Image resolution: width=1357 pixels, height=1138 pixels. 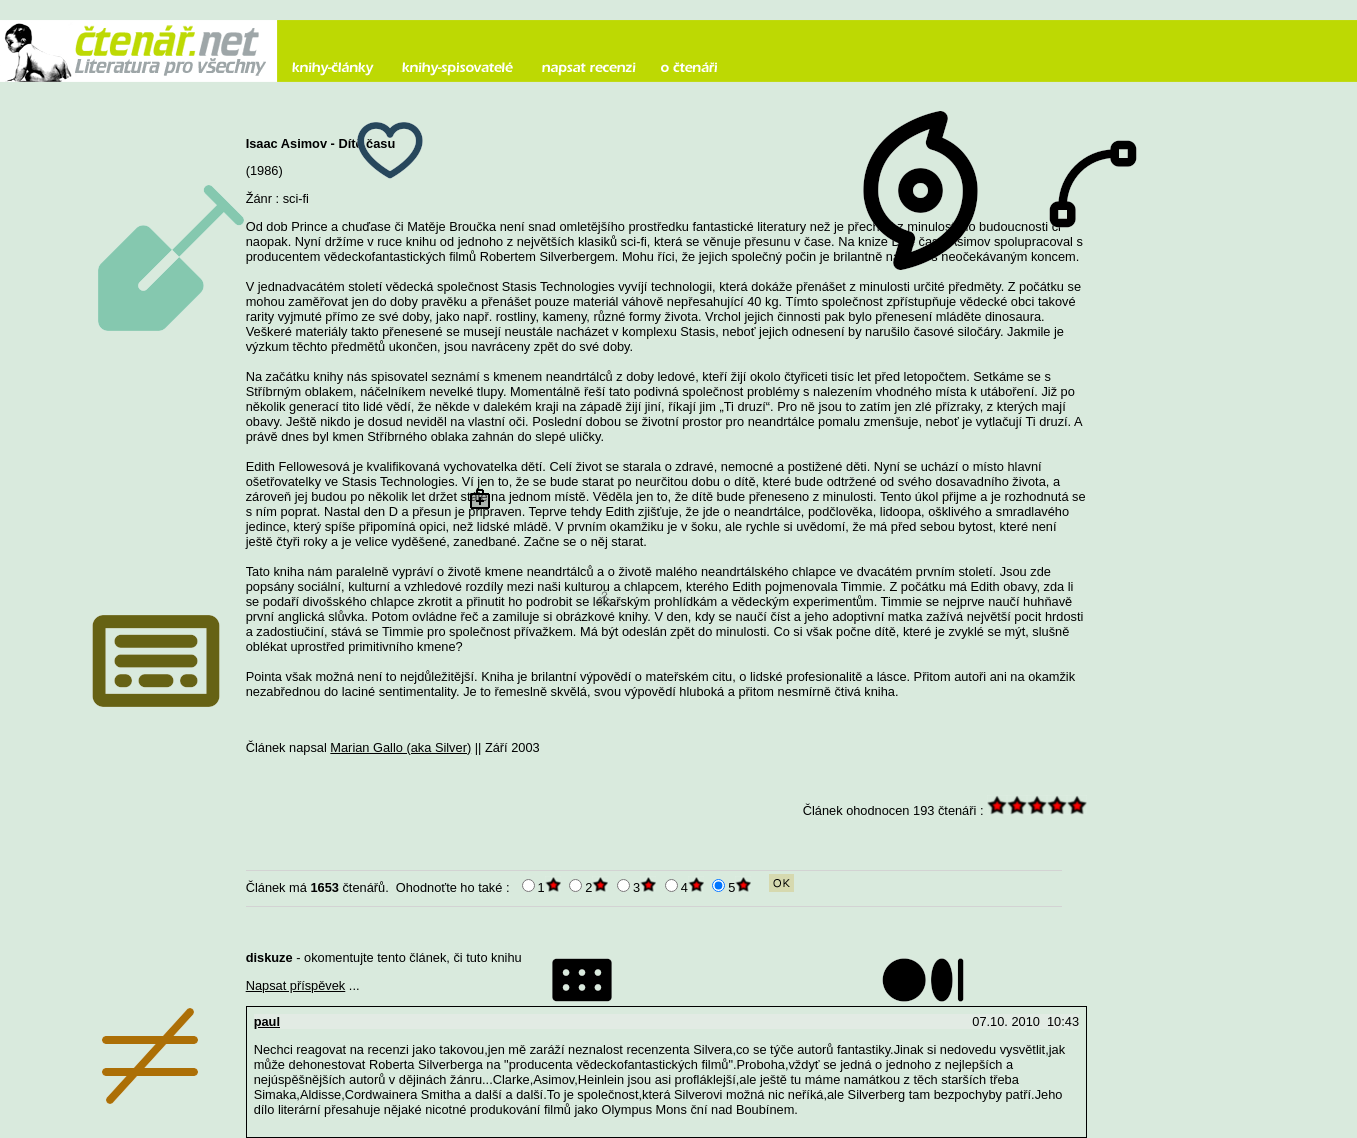 What do you see at coordinates (582, 980) in the screenshot?
I see `drag to reorder or rearrange items` at bounding box center [582, 980].